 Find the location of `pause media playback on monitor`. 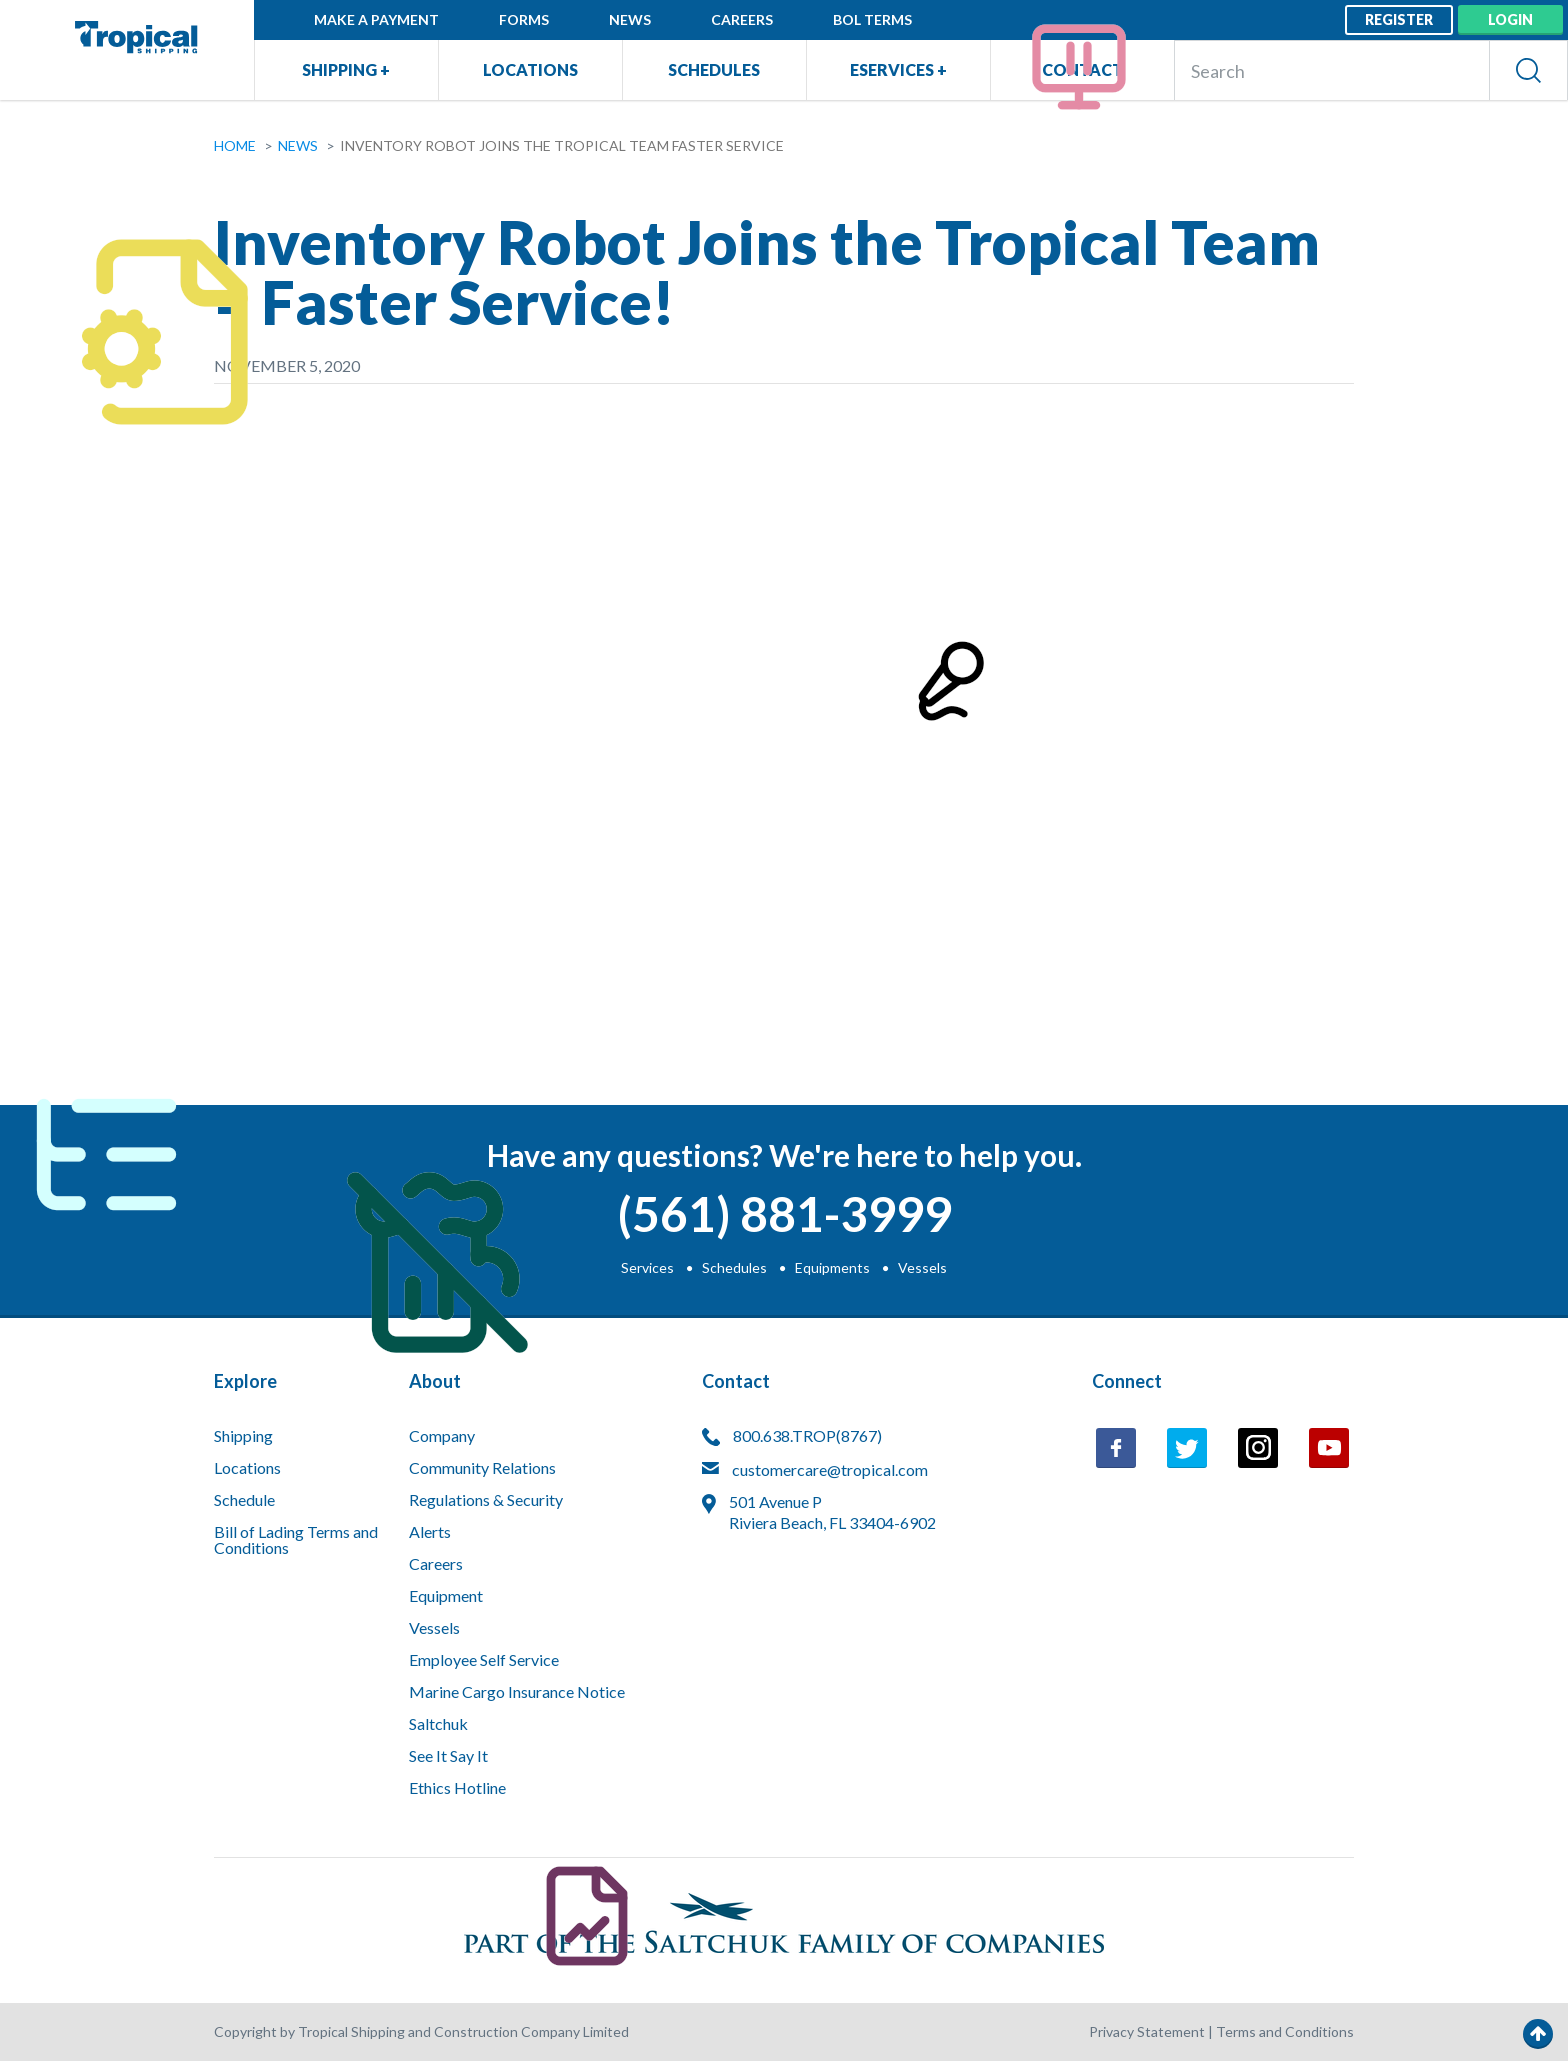

pause media playback on monitor is located at coordinates (1079, 67).